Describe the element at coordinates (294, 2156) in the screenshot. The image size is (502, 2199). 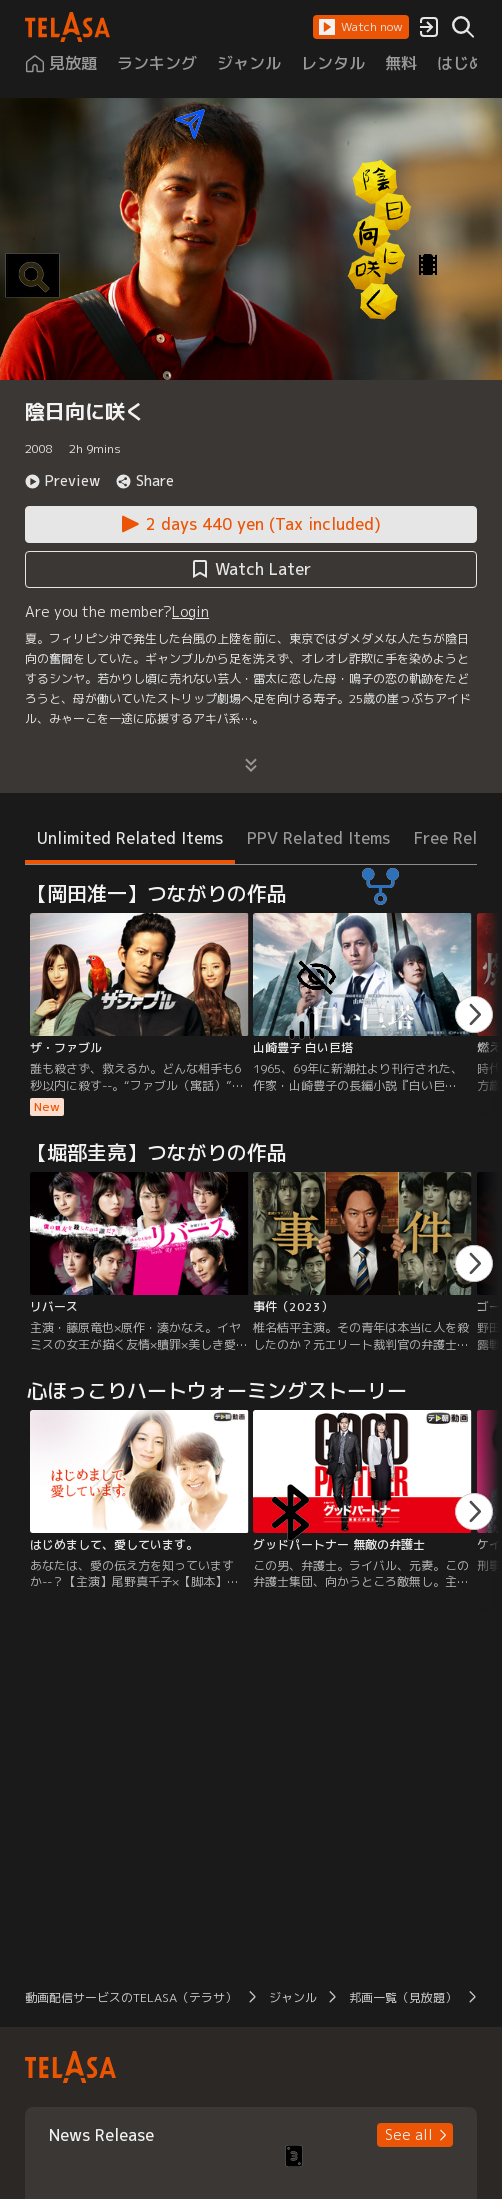
I see `represents the 3 card in a card game` at that location.